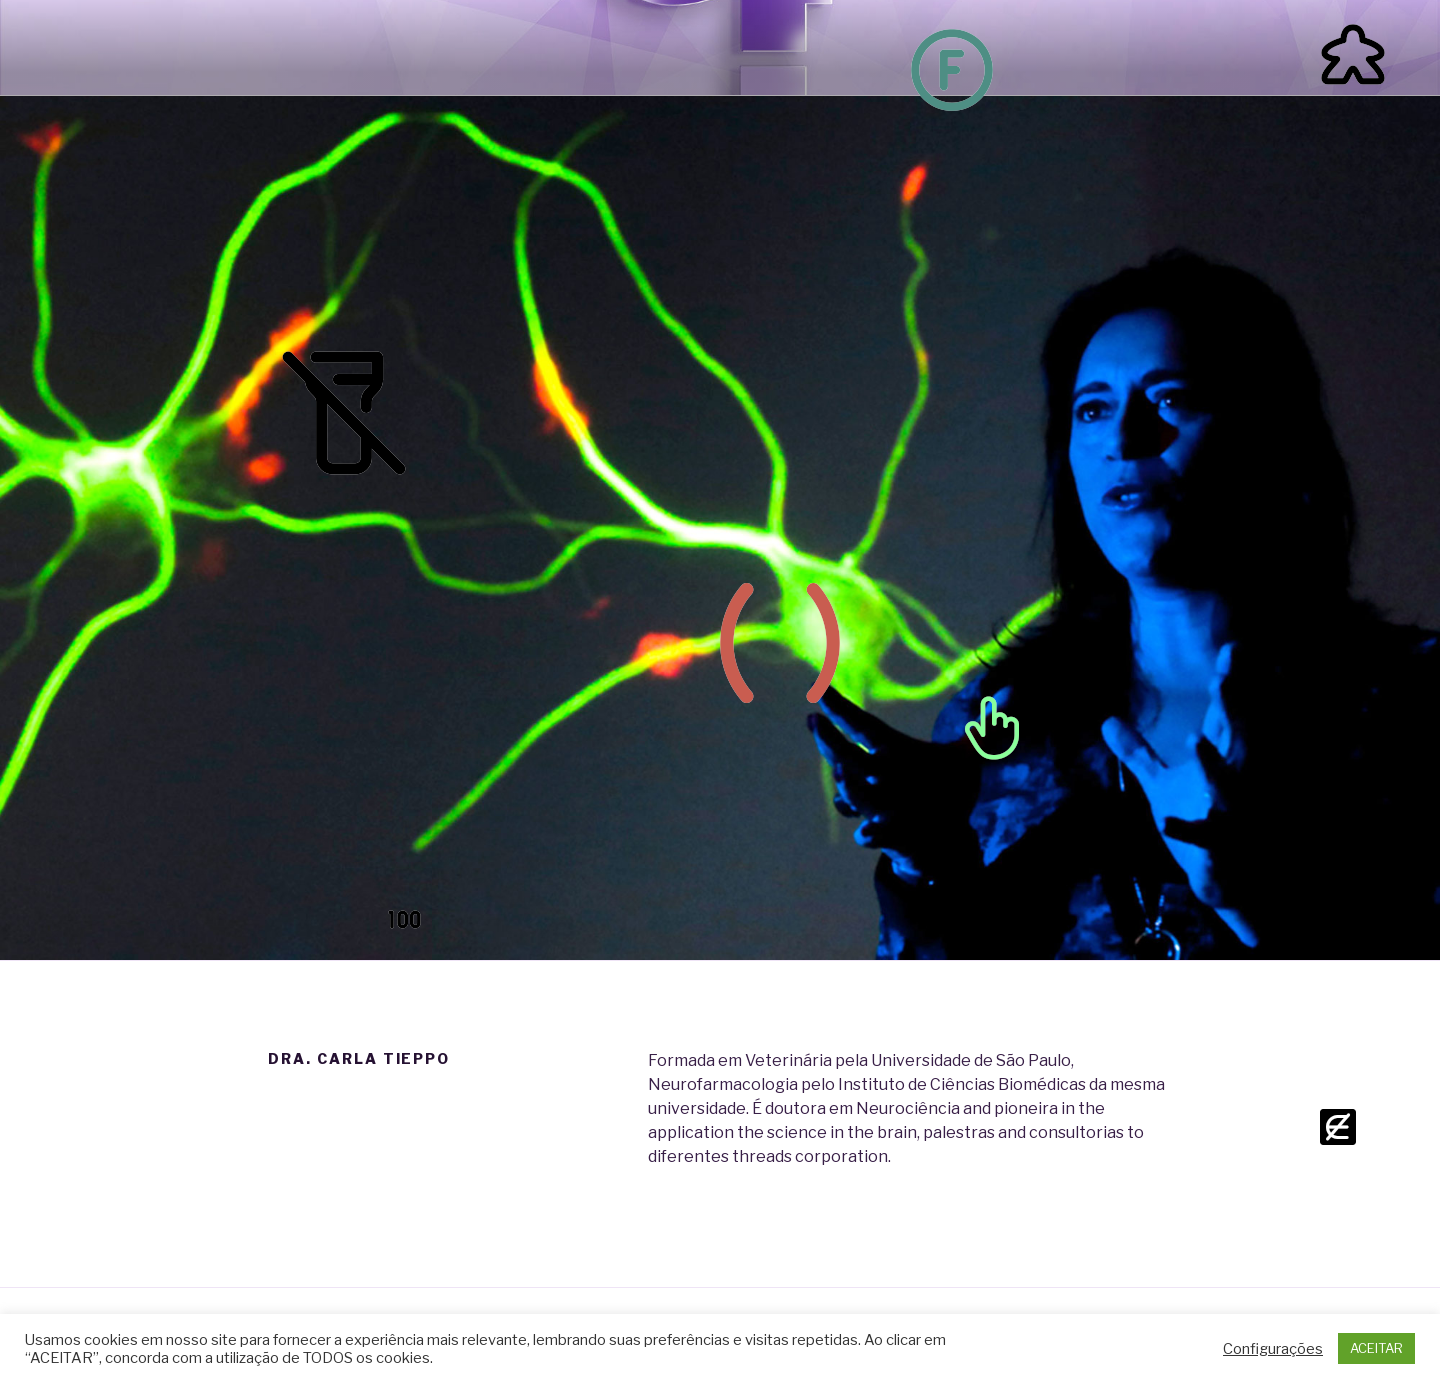 The height and width of the screenshot is (1383, 1440). Describe the element at coordinates (1338, 1127) in the screenshot. I see `indicates item is not part of a set or group` at that location.